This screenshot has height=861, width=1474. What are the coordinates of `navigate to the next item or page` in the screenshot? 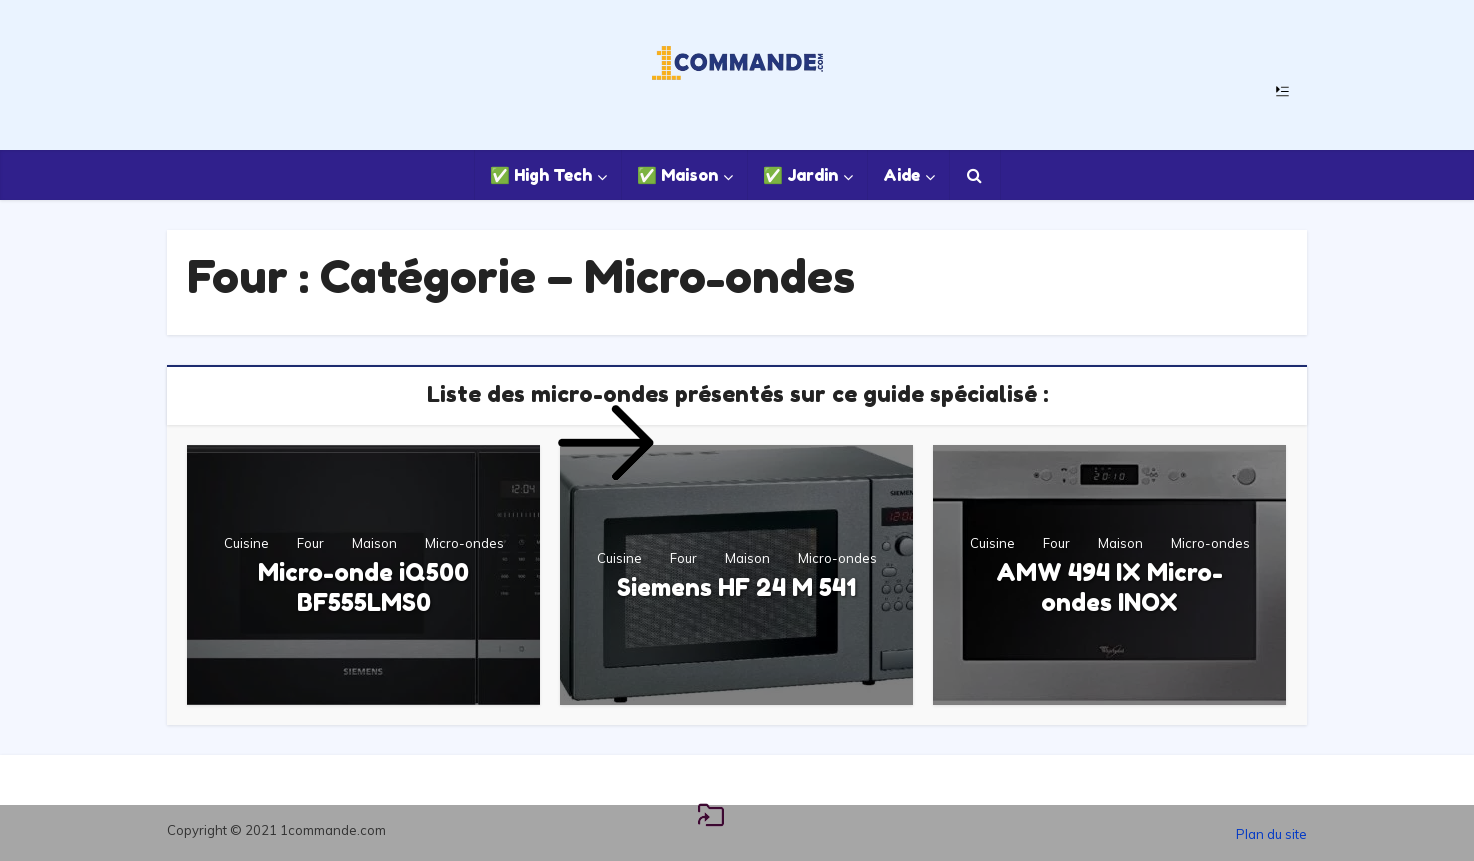 It's located at (606, 441).